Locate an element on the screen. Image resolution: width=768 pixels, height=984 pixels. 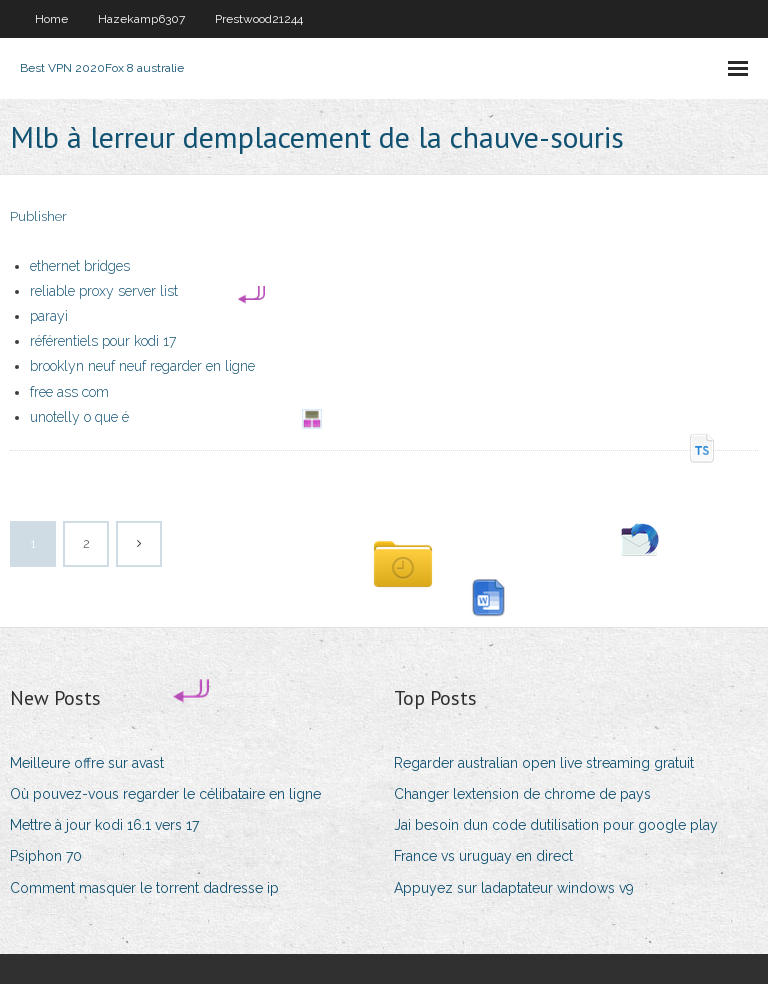
reply to all recipients in an email thread is located at coordinates (251, 293).